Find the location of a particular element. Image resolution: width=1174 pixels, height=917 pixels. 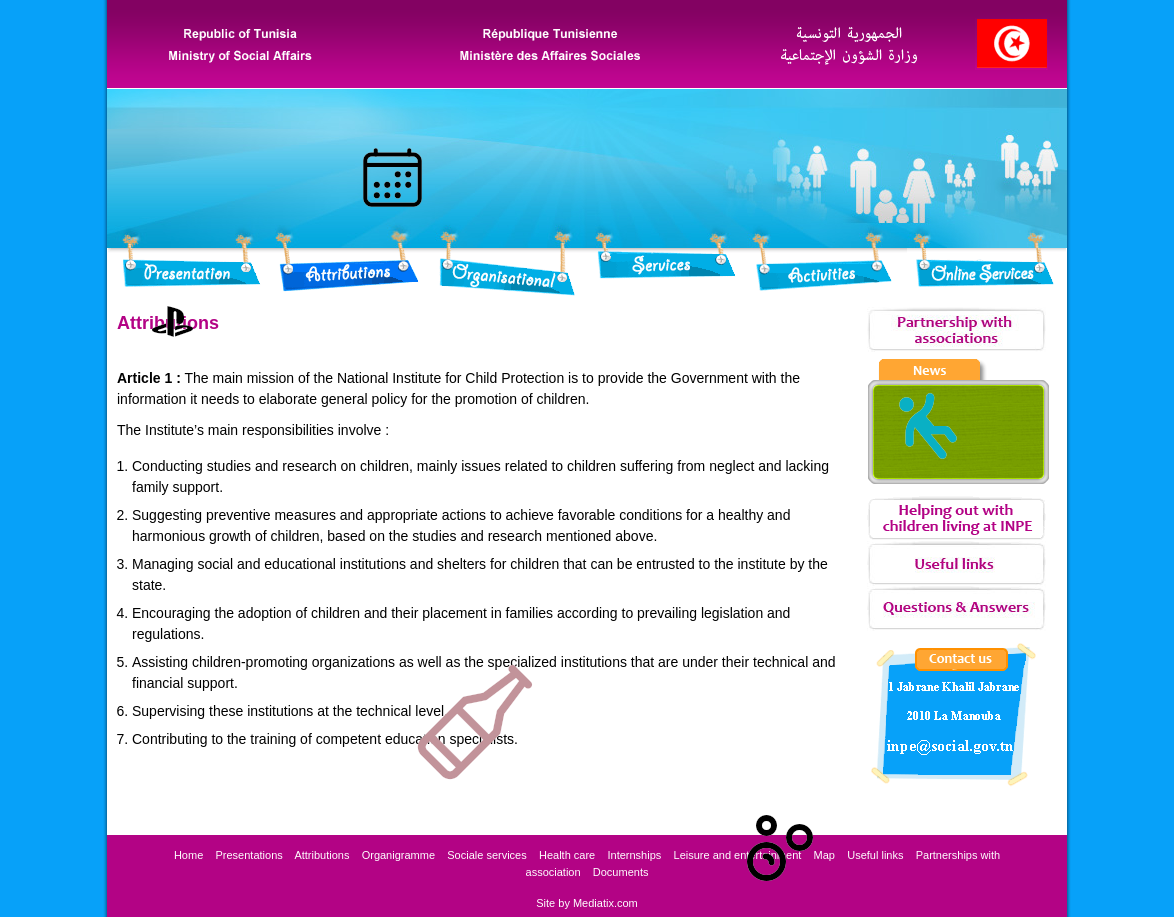

open chat or messaging is located at coordinates (780, 848).